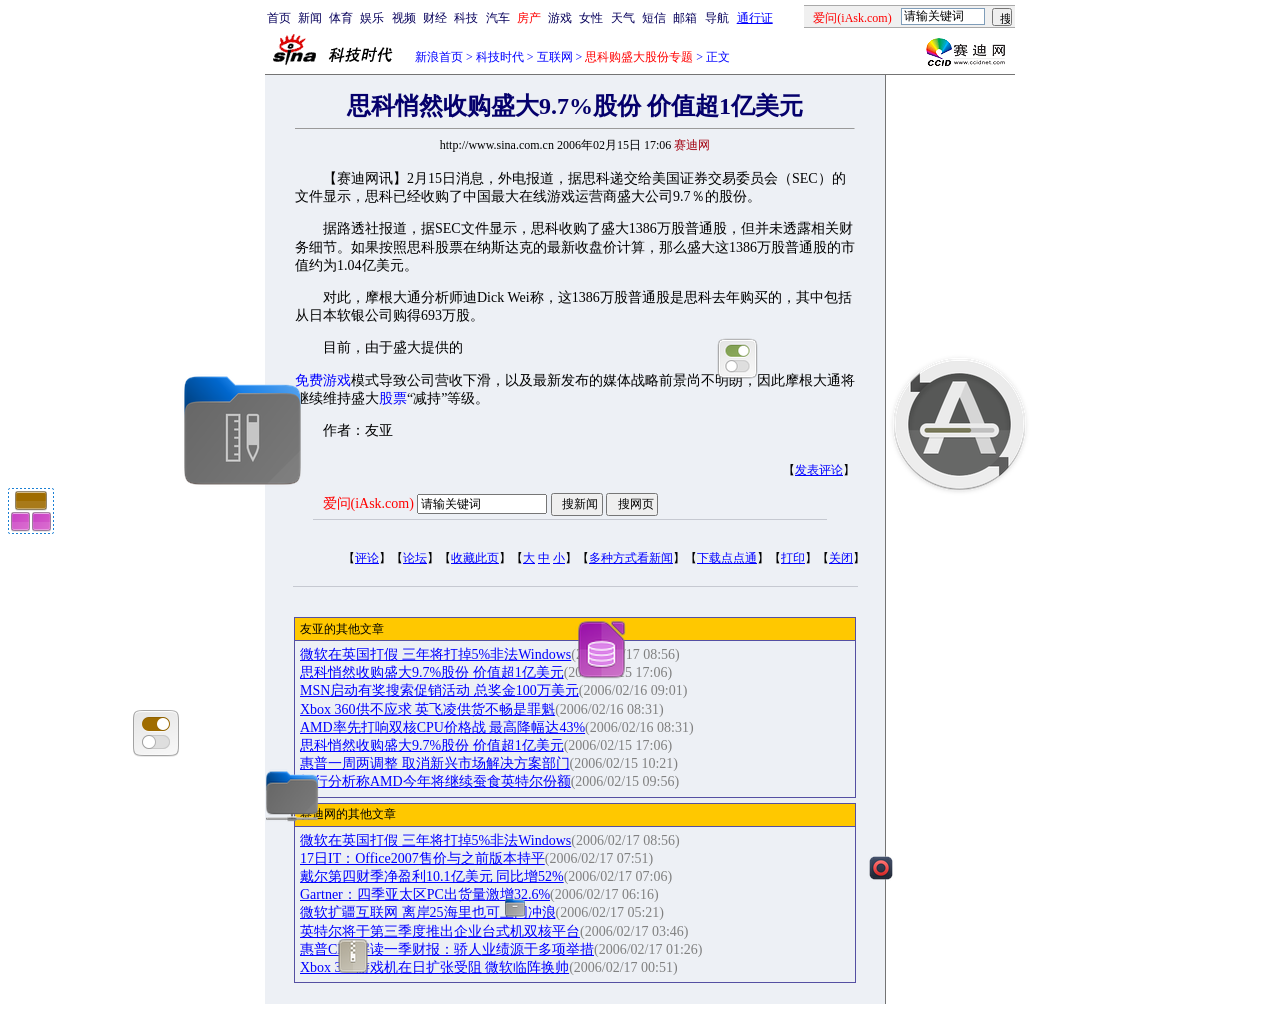 This screenshot has width=1280, height=1009. Describe the element at coordinates (515, 907) in the screenshot. I see `open the file manager application` at that location.